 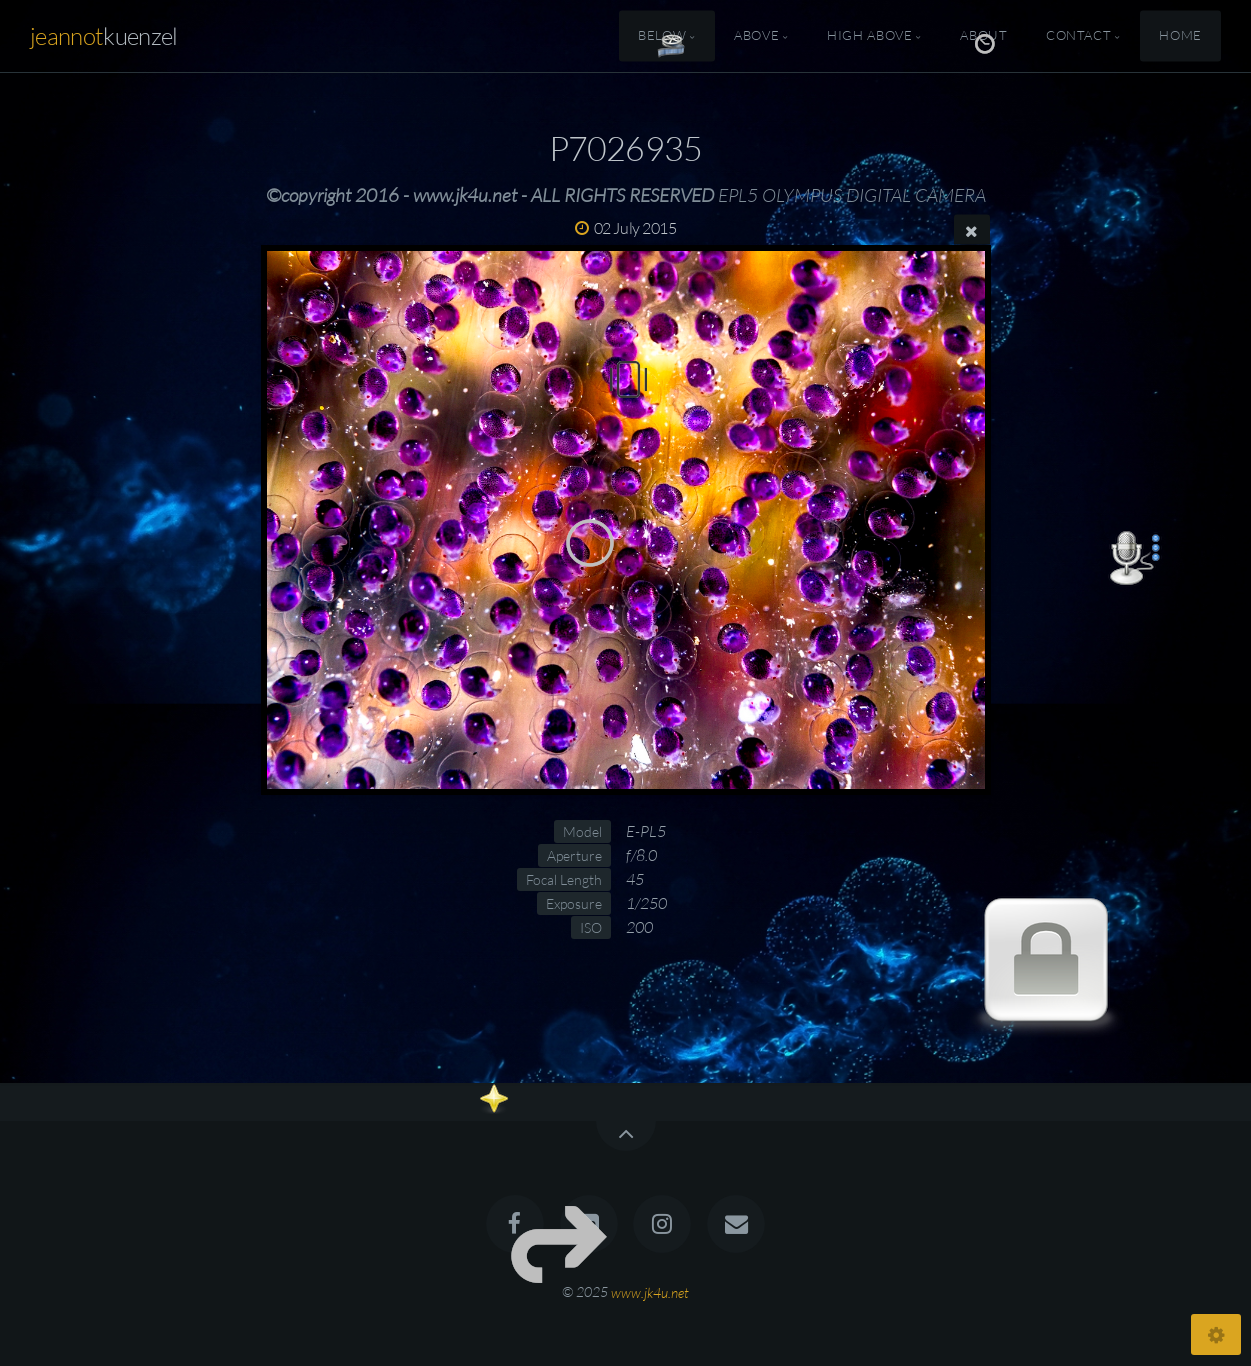 I want to click on unselected radio button option, so click(x=590, y=543).